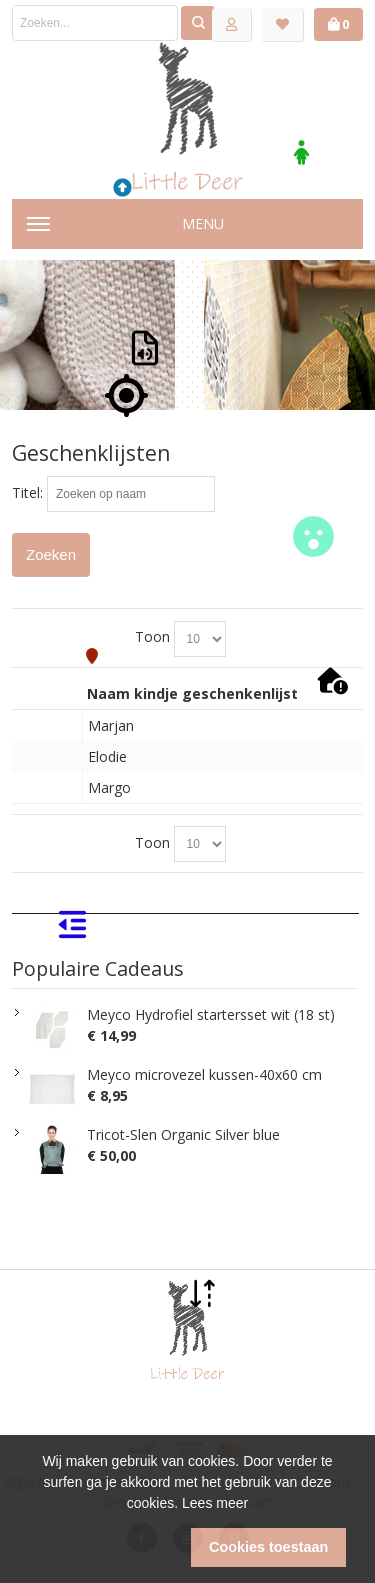  I want to click on indicates child or kid-friendly content, so click(301, 152).